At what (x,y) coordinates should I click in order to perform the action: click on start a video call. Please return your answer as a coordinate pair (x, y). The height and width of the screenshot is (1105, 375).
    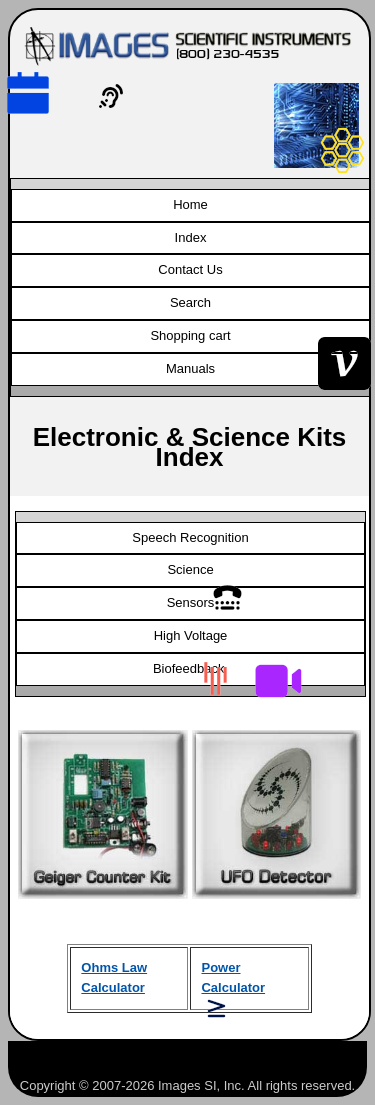
    Looking at the image, I should click on (277, 681).